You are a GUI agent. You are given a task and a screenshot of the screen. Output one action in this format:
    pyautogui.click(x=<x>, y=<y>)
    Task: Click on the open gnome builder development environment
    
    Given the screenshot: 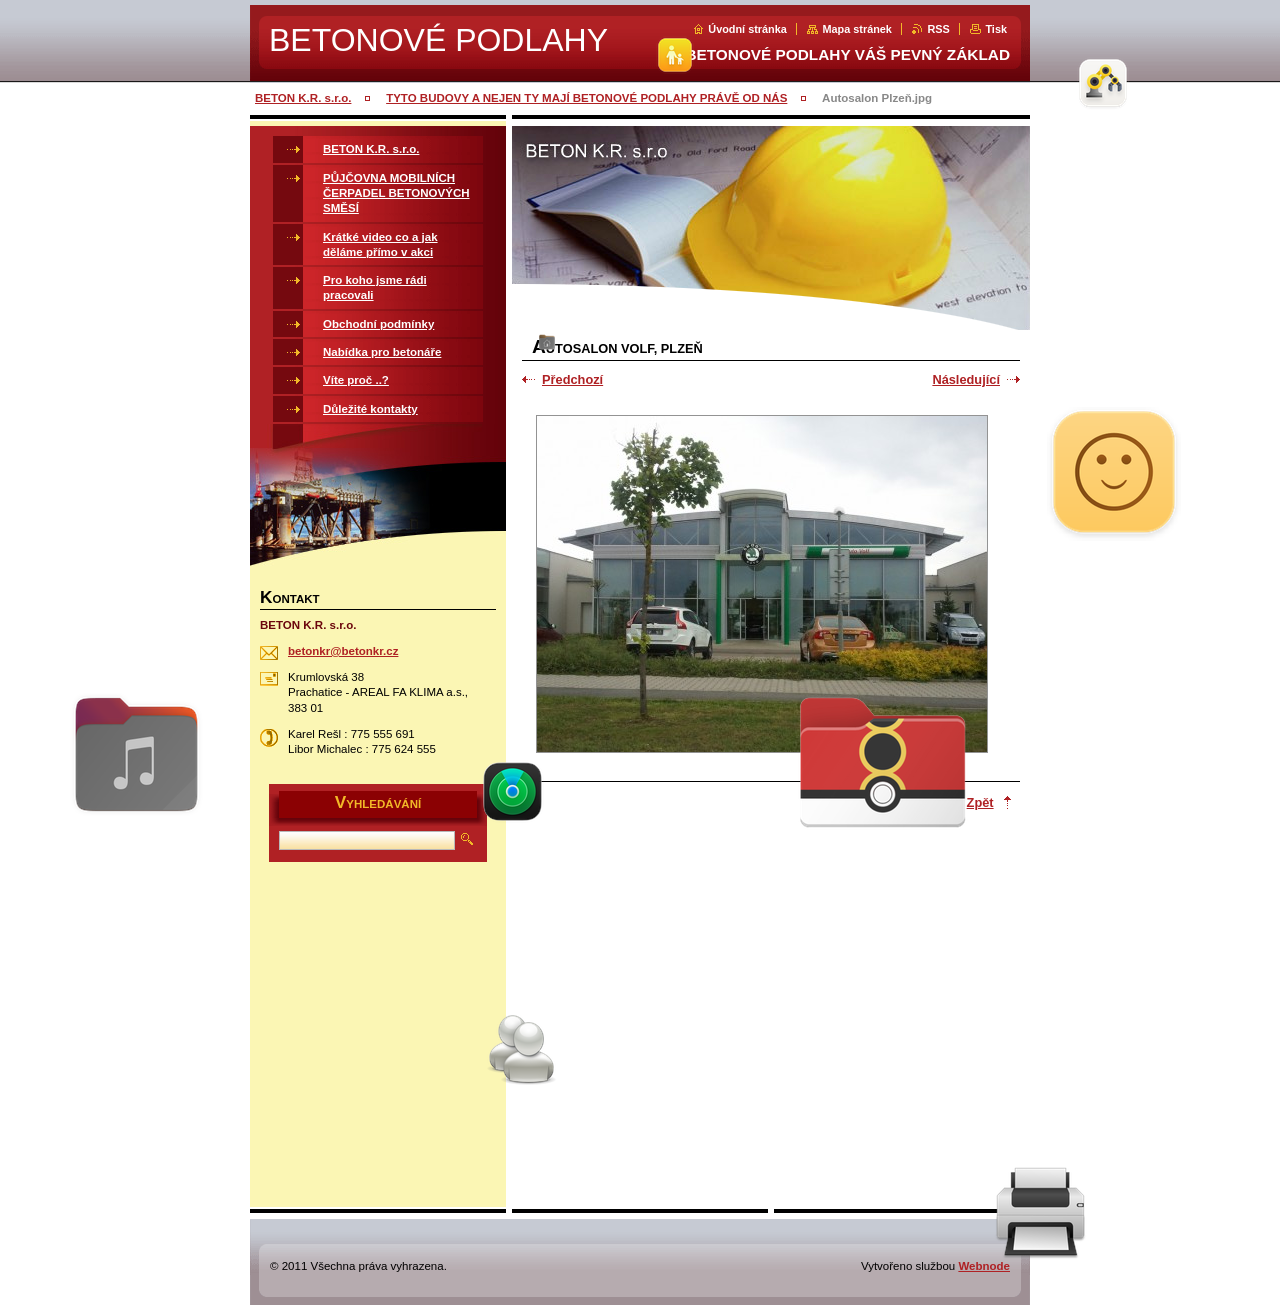 What is the action you would take?
    pyautogui.click(x=1103, y=83)
    